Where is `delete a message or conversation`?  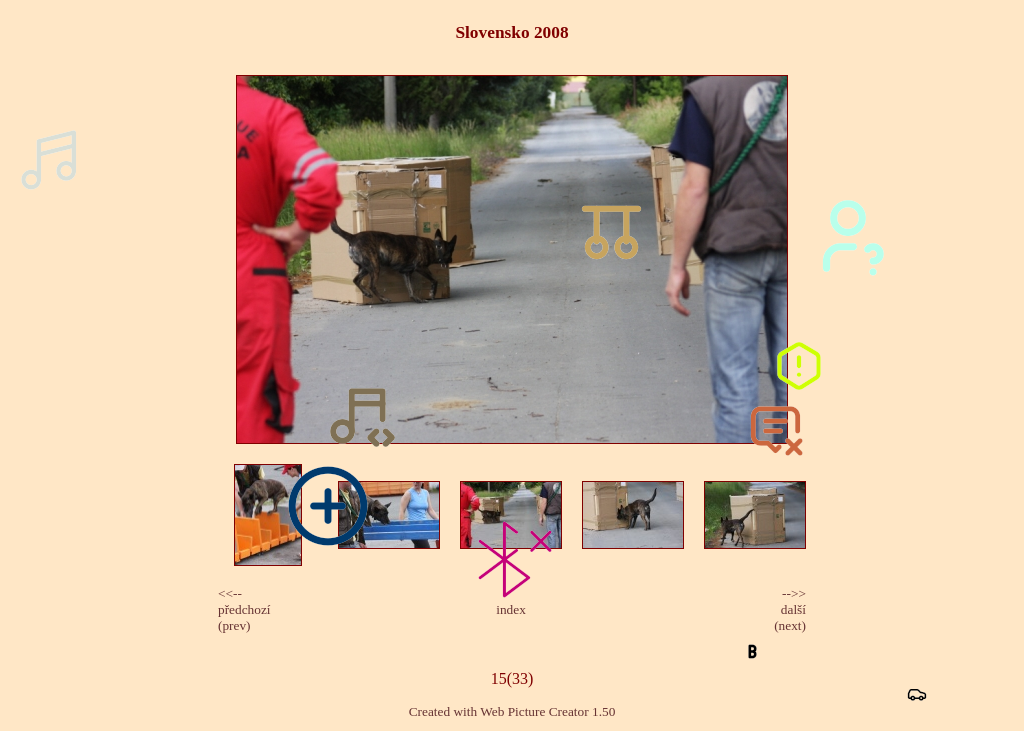 delete a message or conversation is located at coordinates (775, 428).